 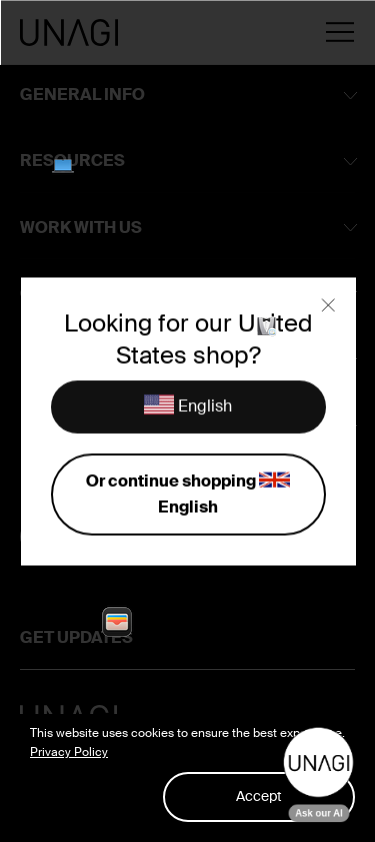 What do you see at coordinates (117, 622) in the screenshot?
I see `open apple wallet app` at bounding box center [117, 622].